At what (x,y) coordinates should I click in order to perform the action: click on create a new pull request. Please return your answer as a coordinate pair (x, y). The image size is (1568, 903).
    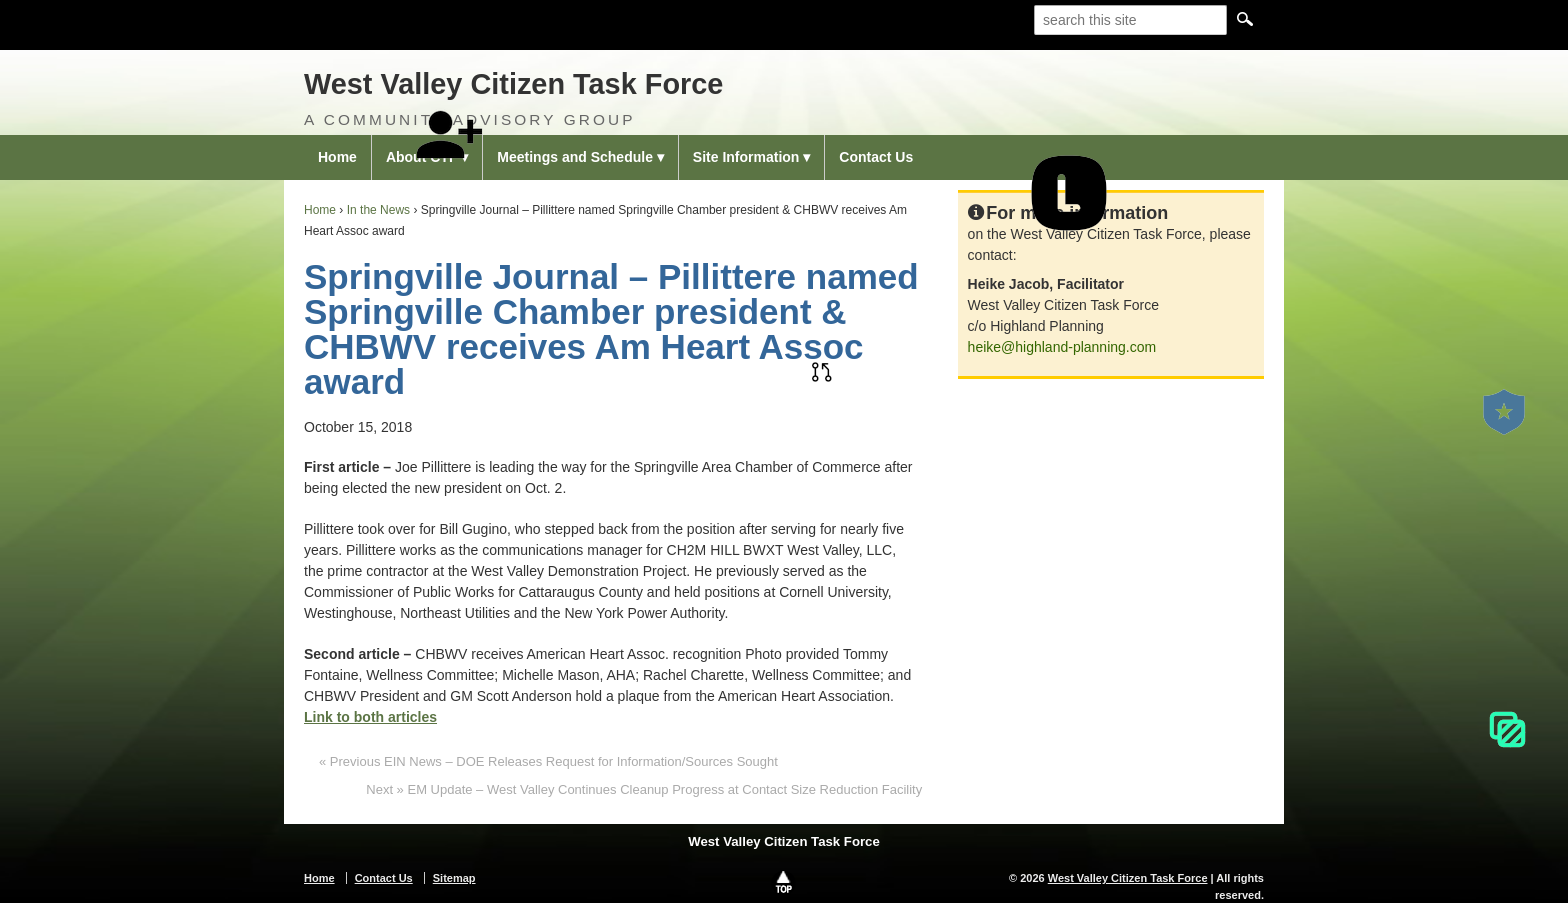
    Looking at the image, I should click on (821, 372).